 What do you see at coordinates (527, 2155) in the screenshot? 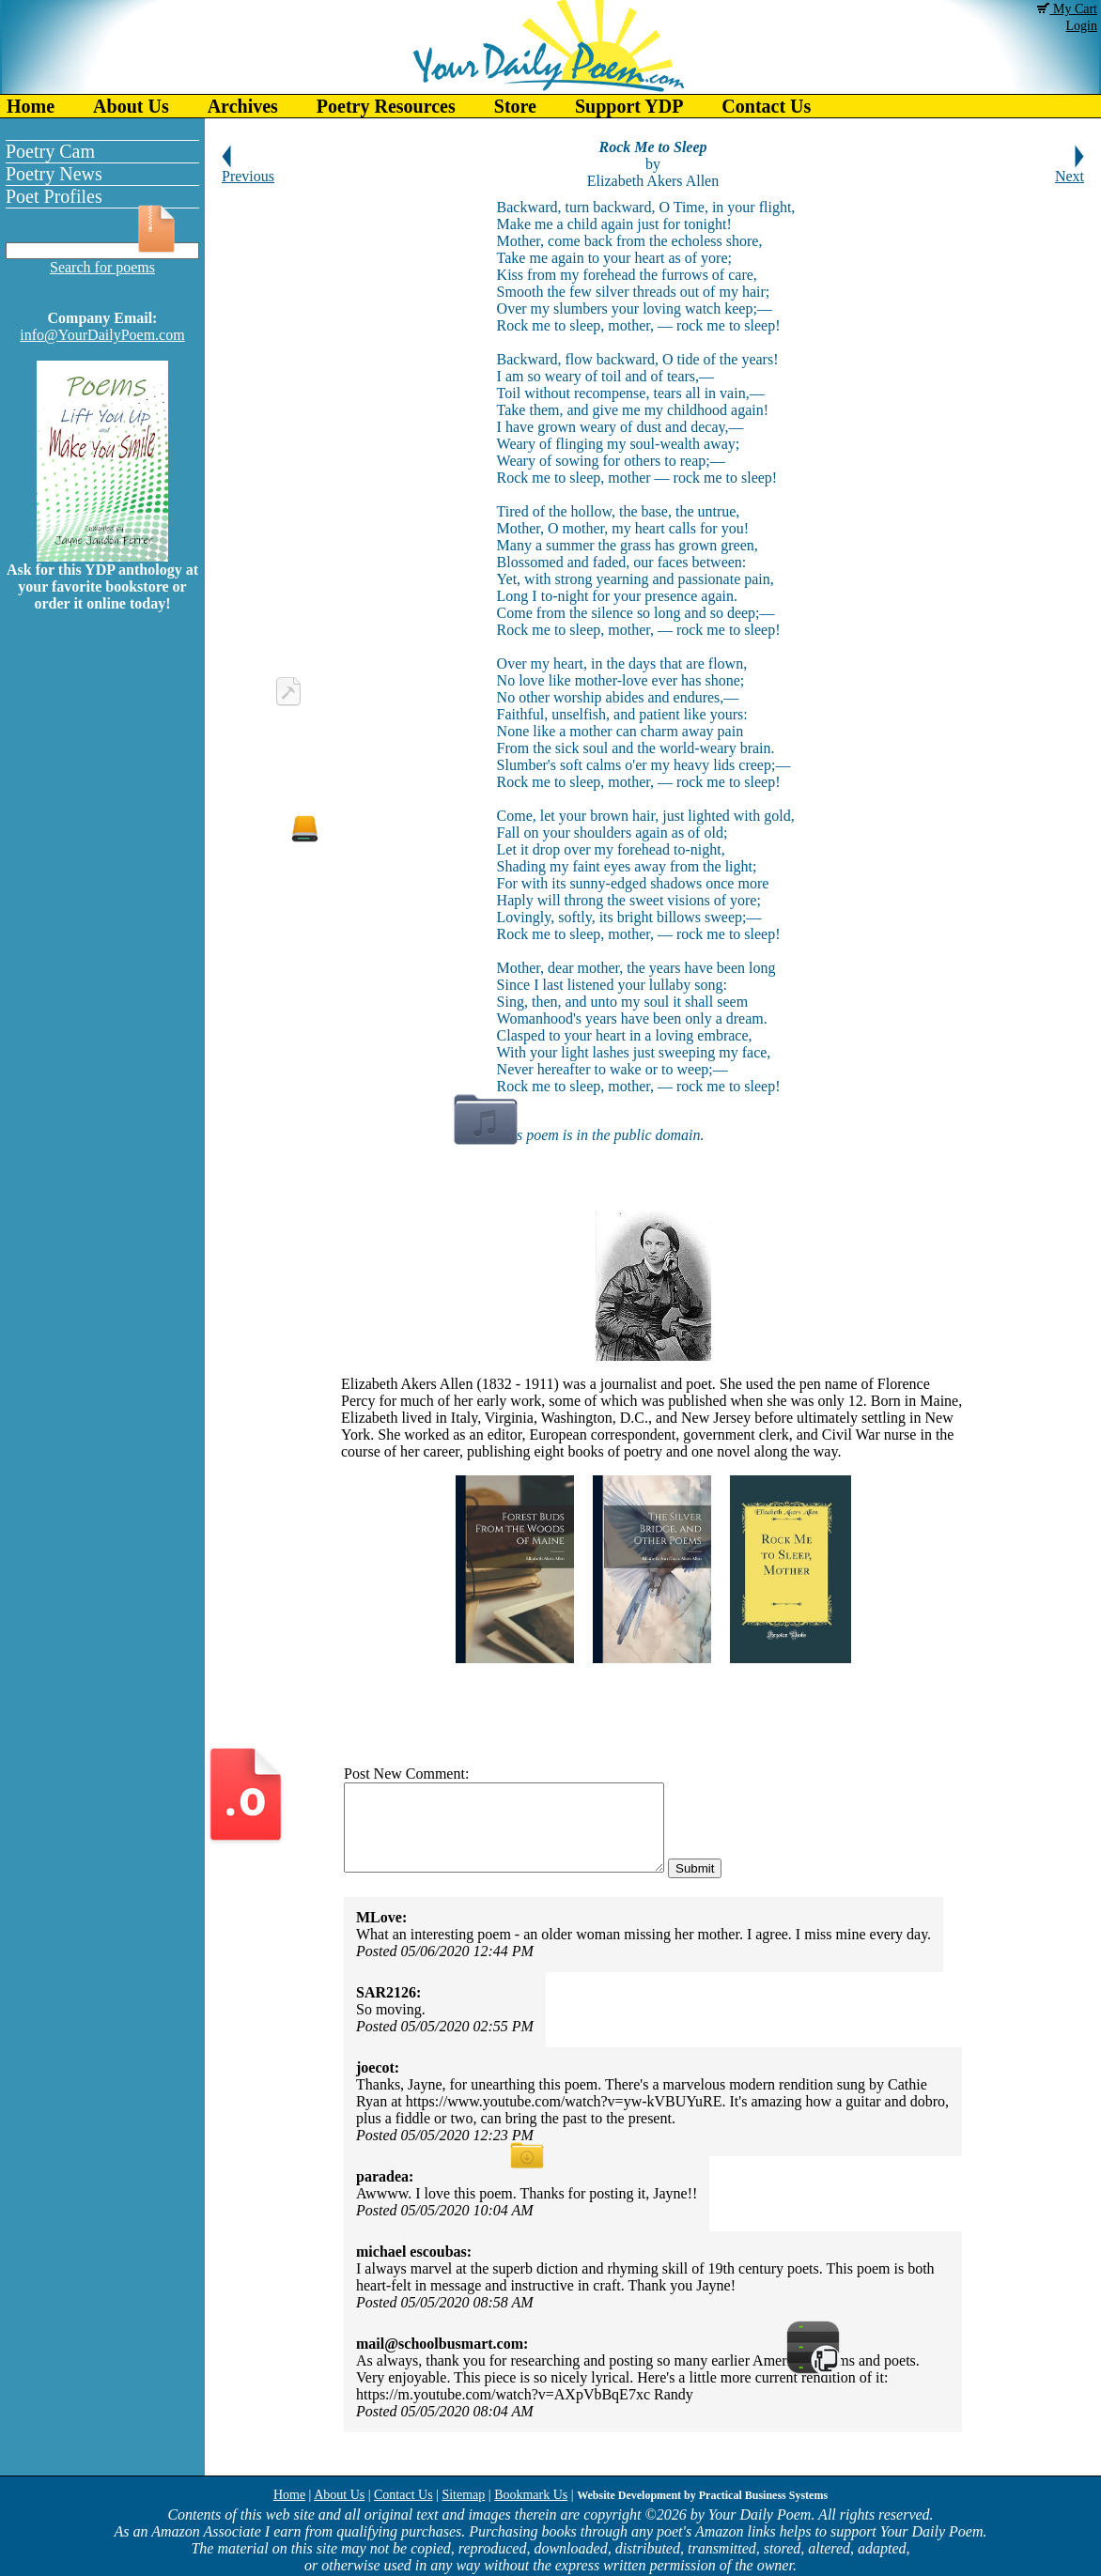
I see `access your downloads folder` at bounding box center [527, 2155].